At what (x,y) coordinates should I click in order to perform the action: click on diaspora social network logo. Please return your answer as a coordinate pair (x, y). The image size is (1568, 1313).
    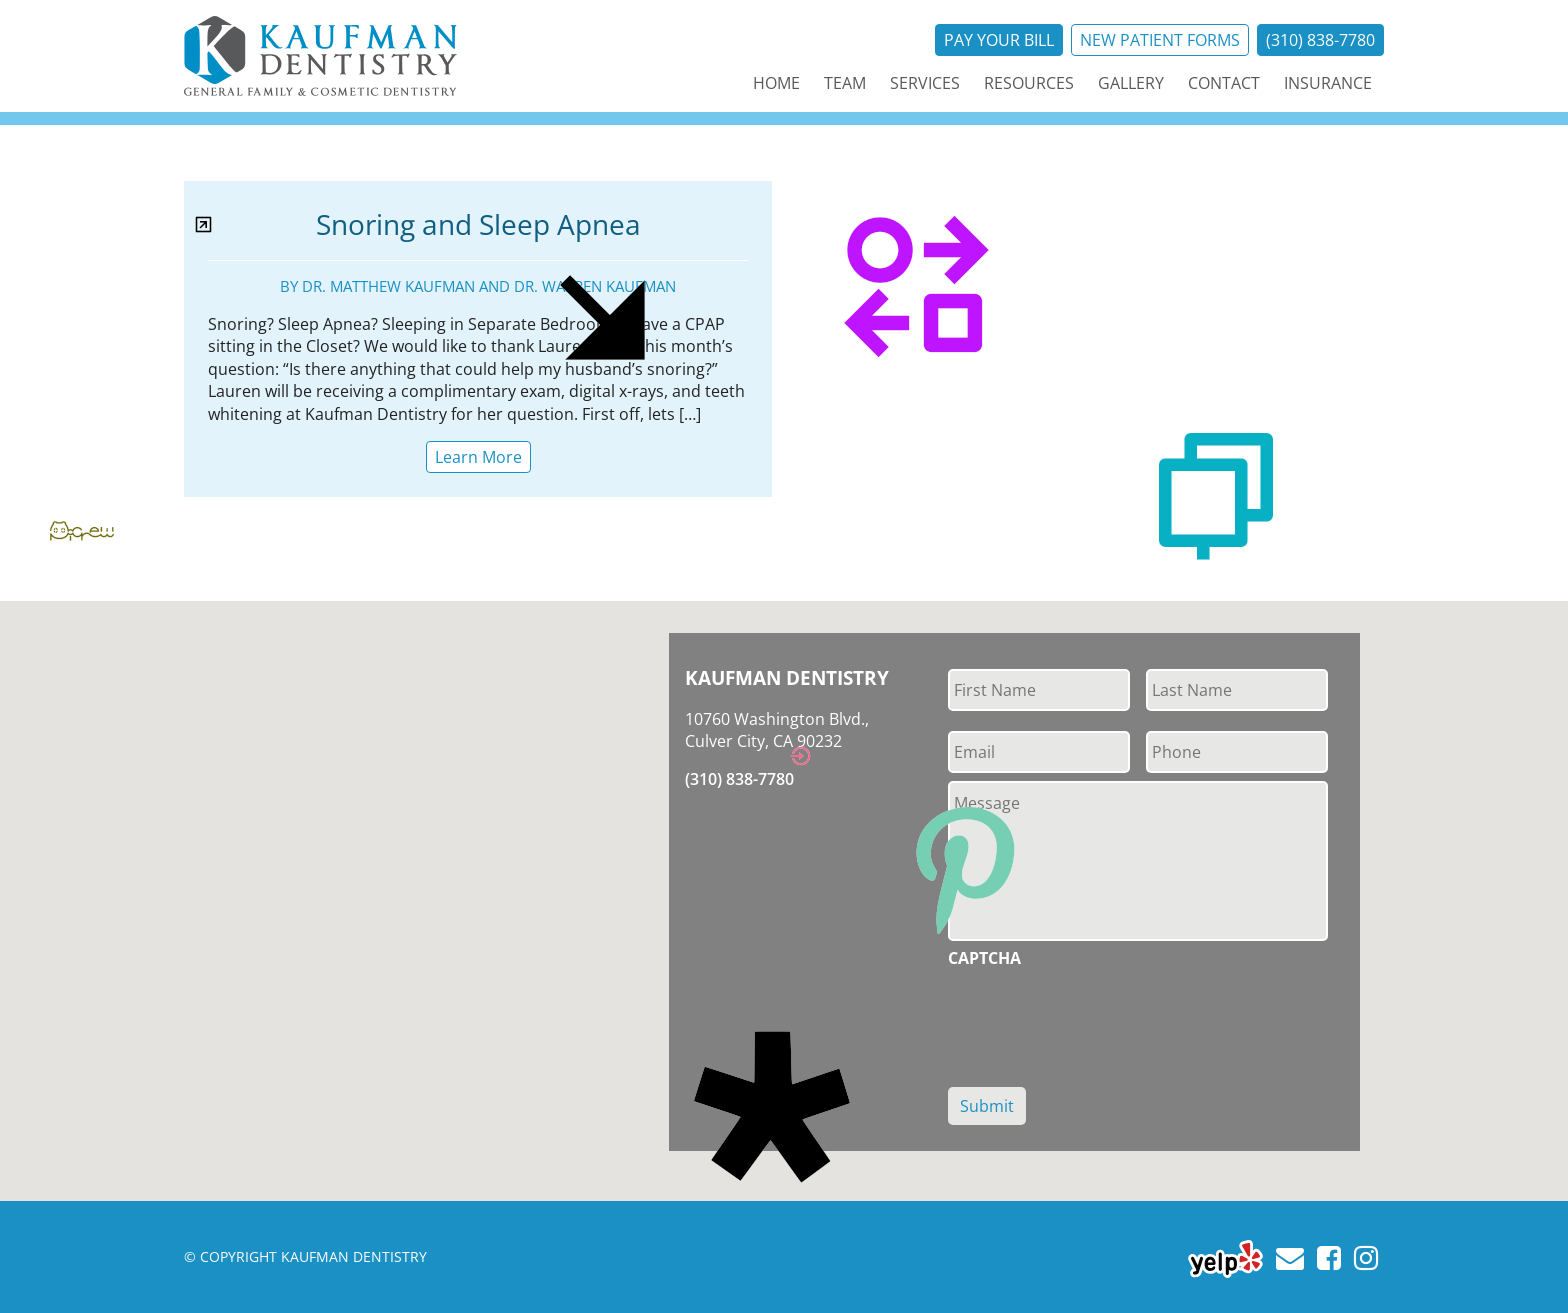
    Looking at the image, I should click on (772, 1107).